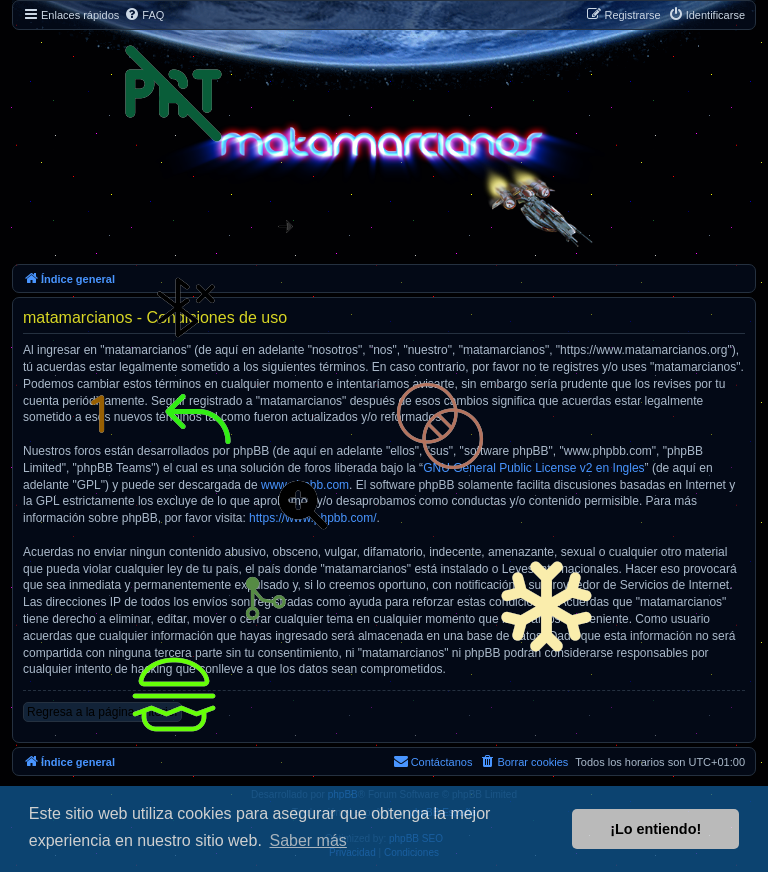 The image size is (768, 872). I want to click on apply intersect operation to selected shapes, so click(440, 426).